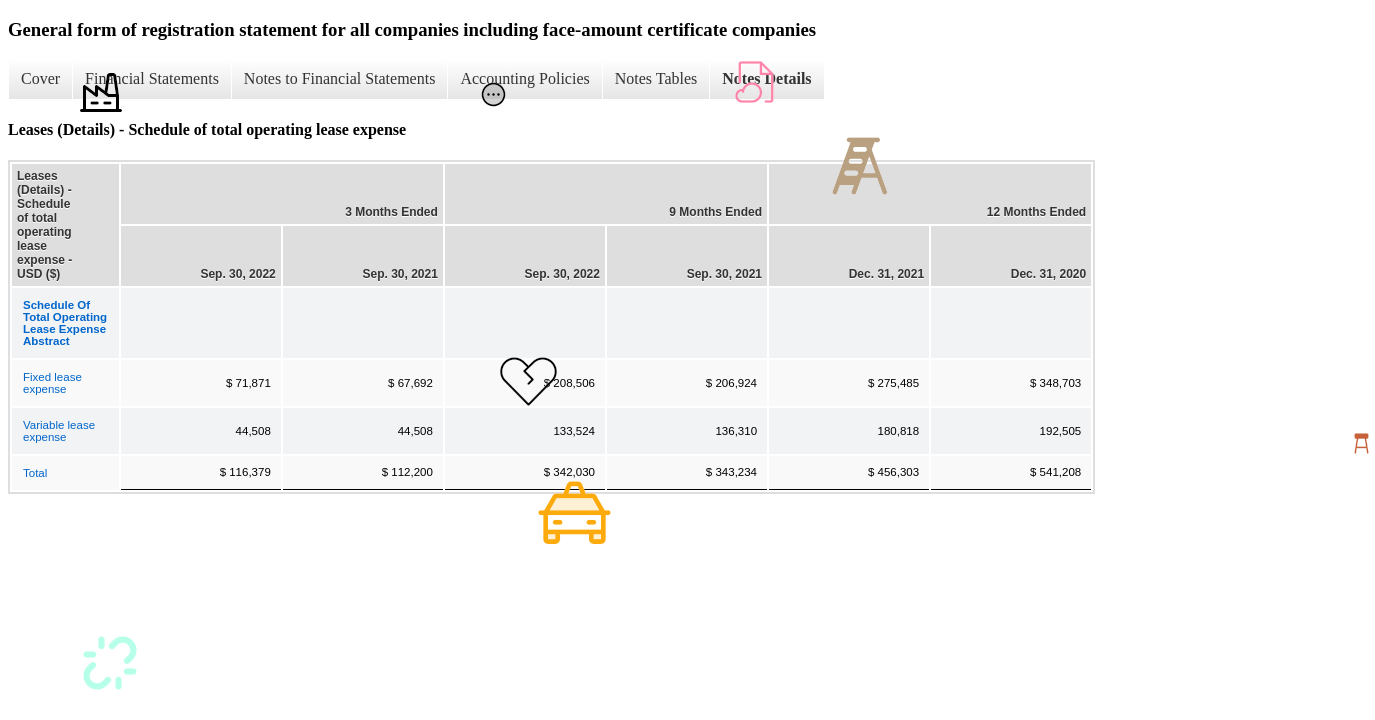 The image size is (1375, 720). I want to click on access cloud-stored files, so click(756, 82).